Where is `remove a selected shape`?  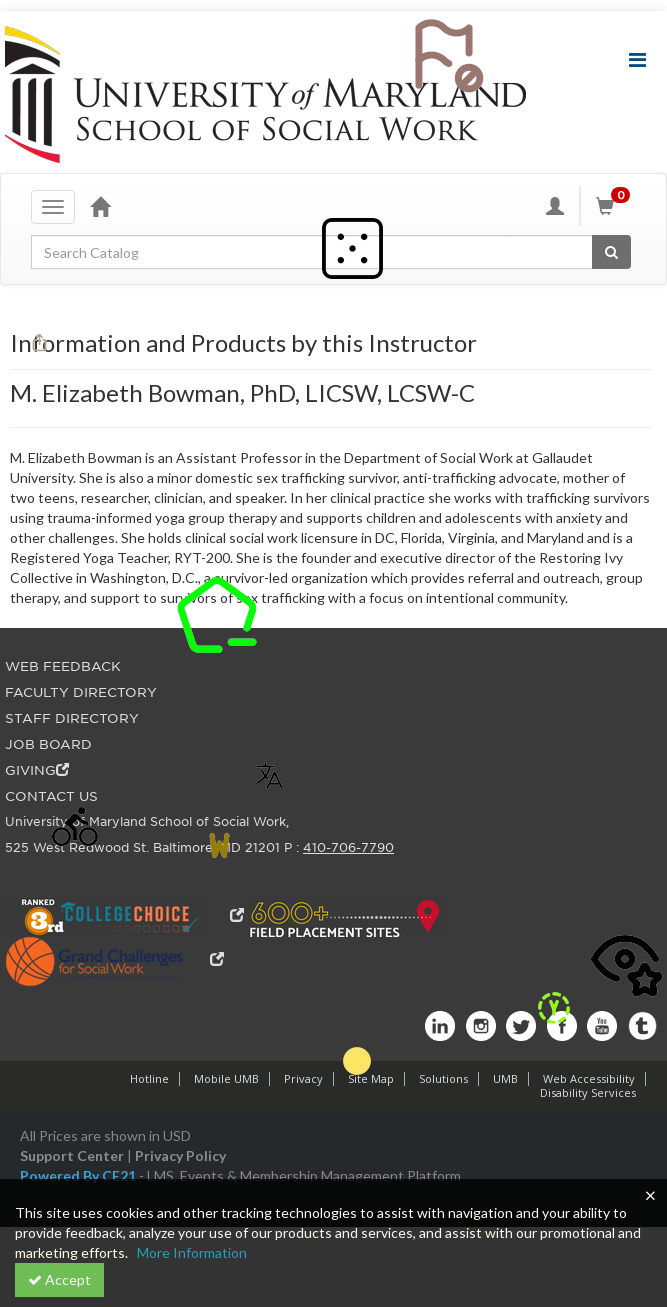 remove a selected shape is located at coordinates (217, 617).